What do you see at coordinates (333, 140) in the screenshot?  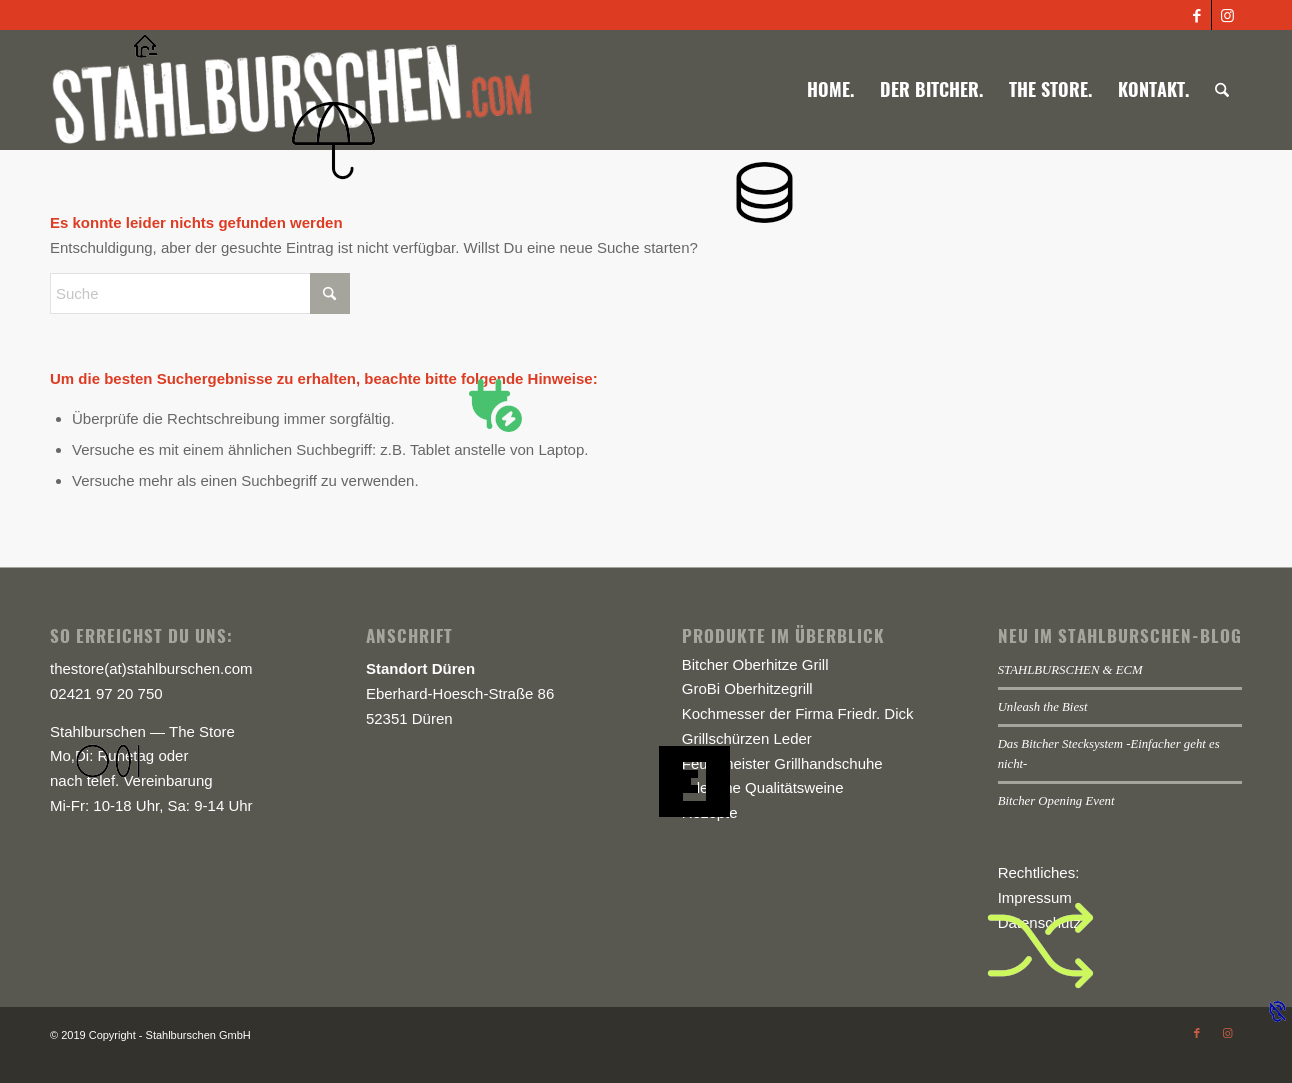 I see `view weather protection or rain forecast` at bounding box center [333, 140].